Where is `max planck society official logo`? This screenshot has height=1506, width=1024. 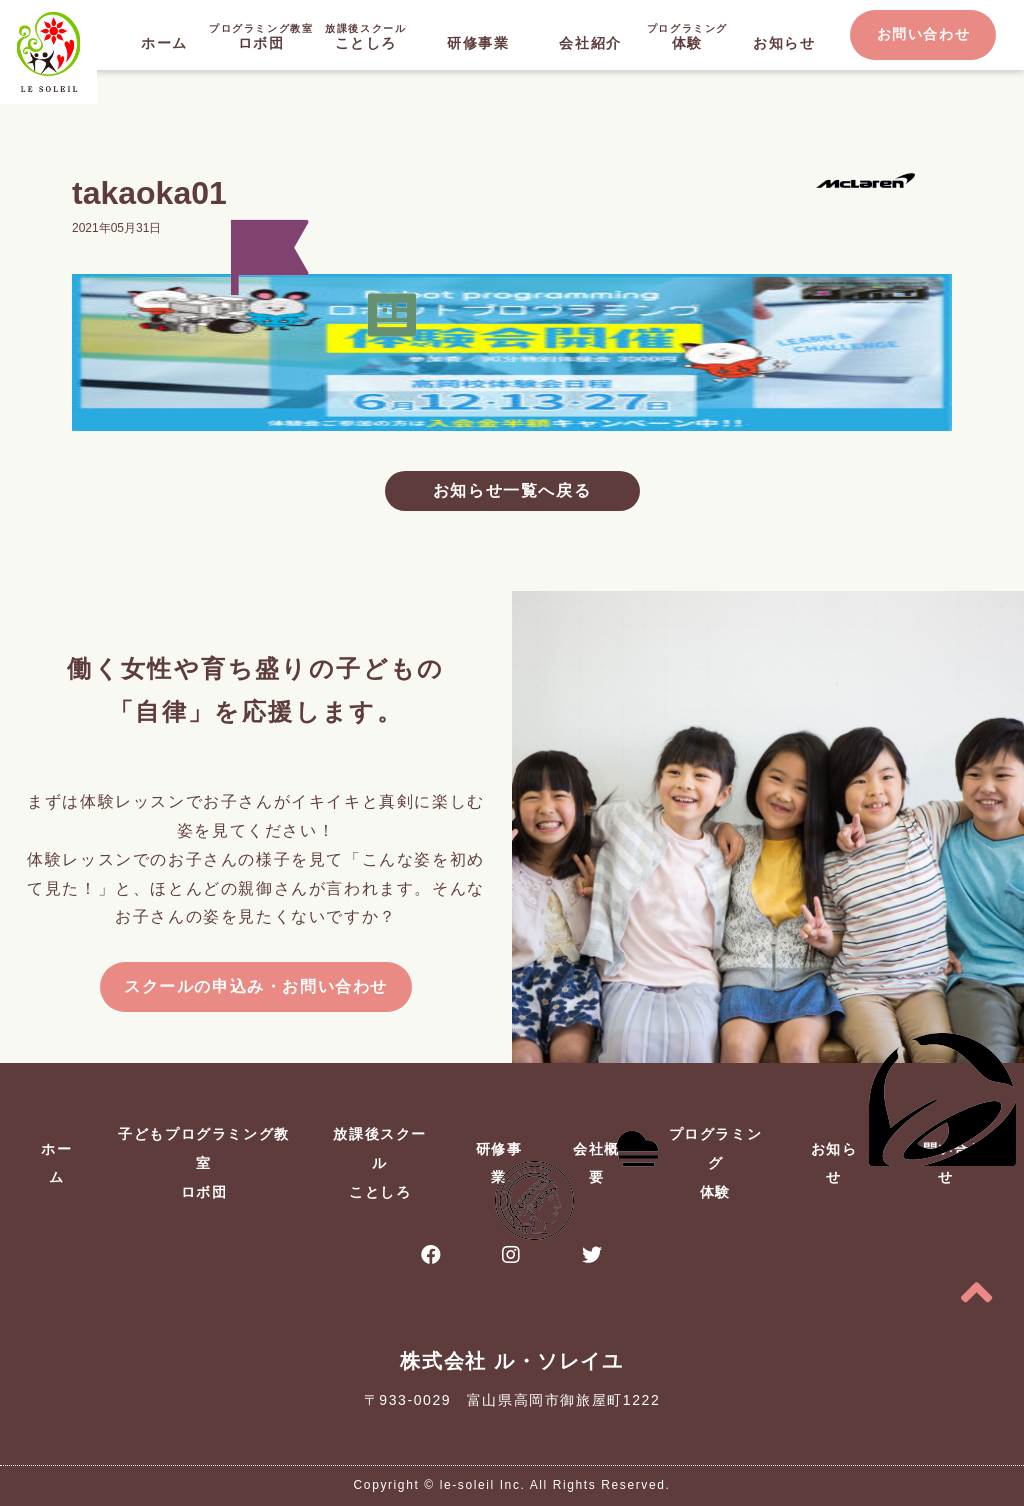
max planck society official logo is located at coordinates (534, 1200).